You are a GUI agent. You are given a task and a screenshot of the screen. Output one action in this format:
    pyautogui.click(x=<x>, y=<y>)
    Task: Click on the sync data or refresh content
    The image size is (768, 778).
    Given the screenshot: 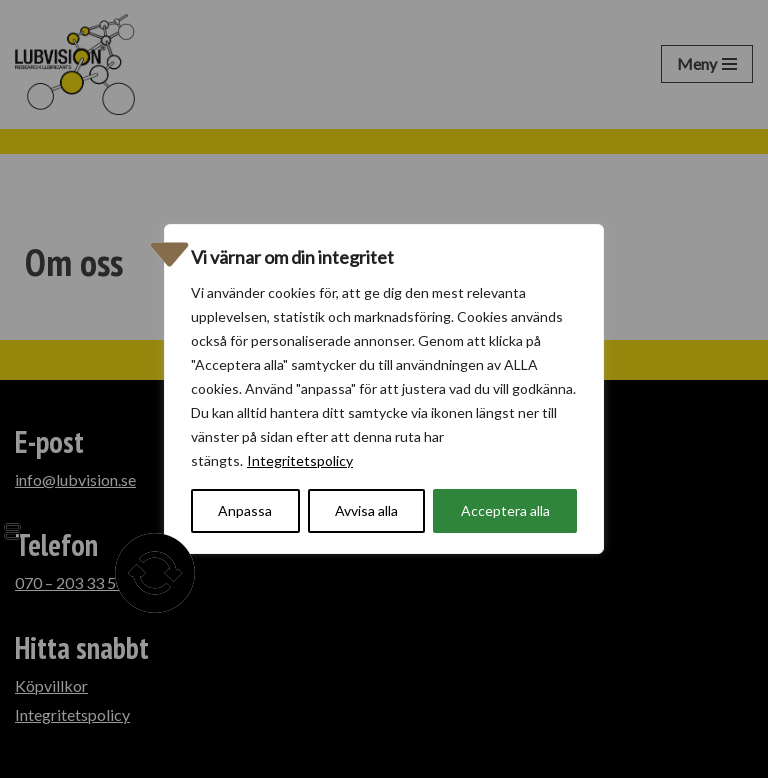 What is the action you would take?
    pyautogui.click(x=155, y=573)
    